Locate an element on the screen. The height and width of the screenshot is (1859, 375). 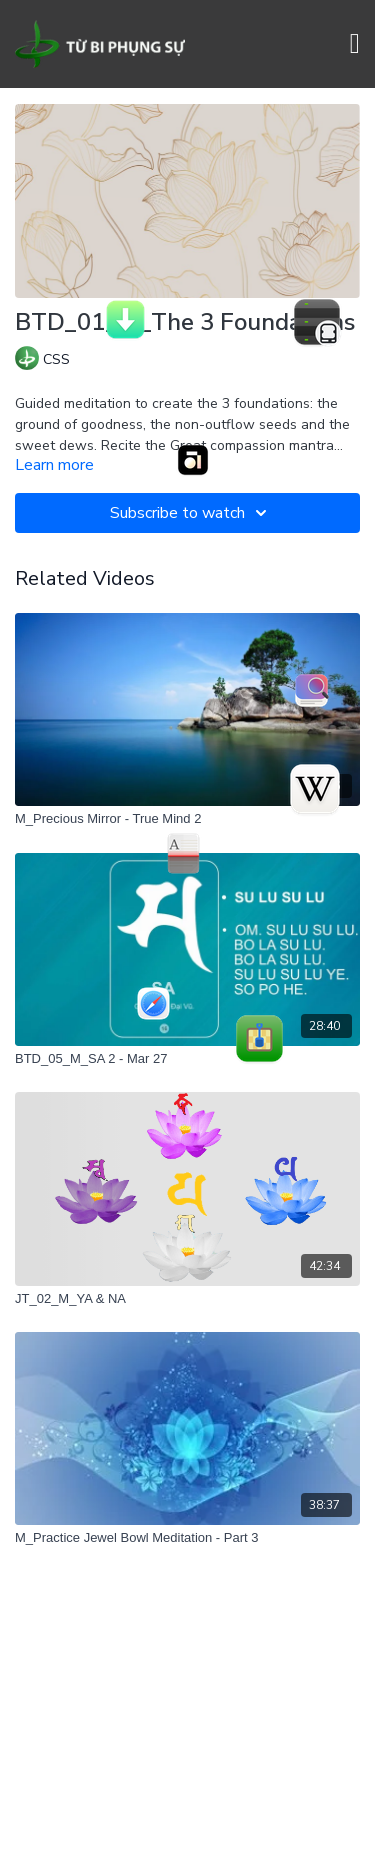
save or download the current session is located at coordinates (125, 319).